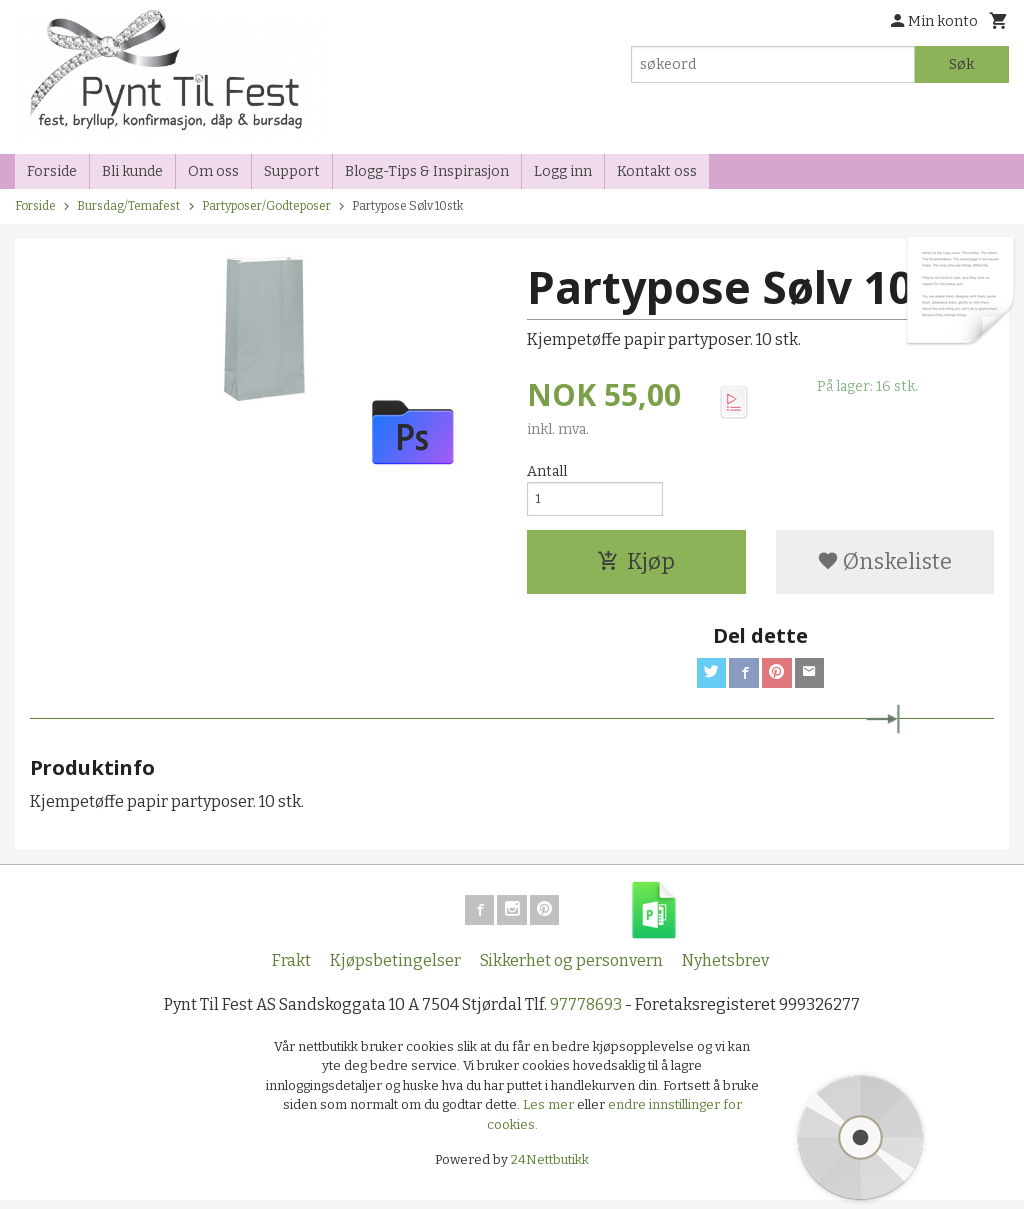  Describe the element at coordinates (412, 434) in the screenshot. I see `open folder containing Adobe Photoshop files` at that location.